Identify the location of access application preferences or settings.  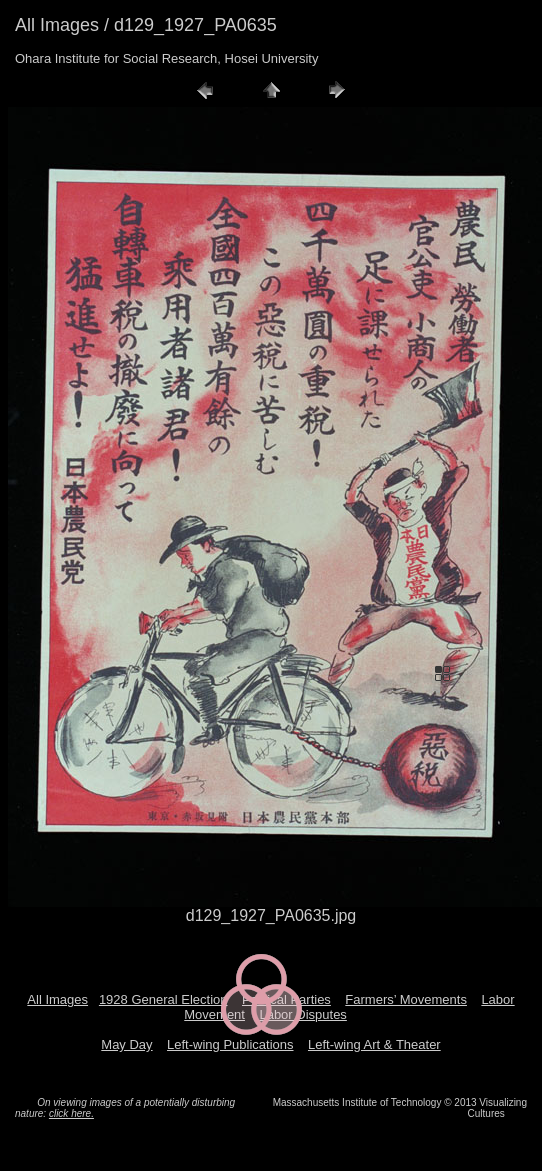
(443, 674).